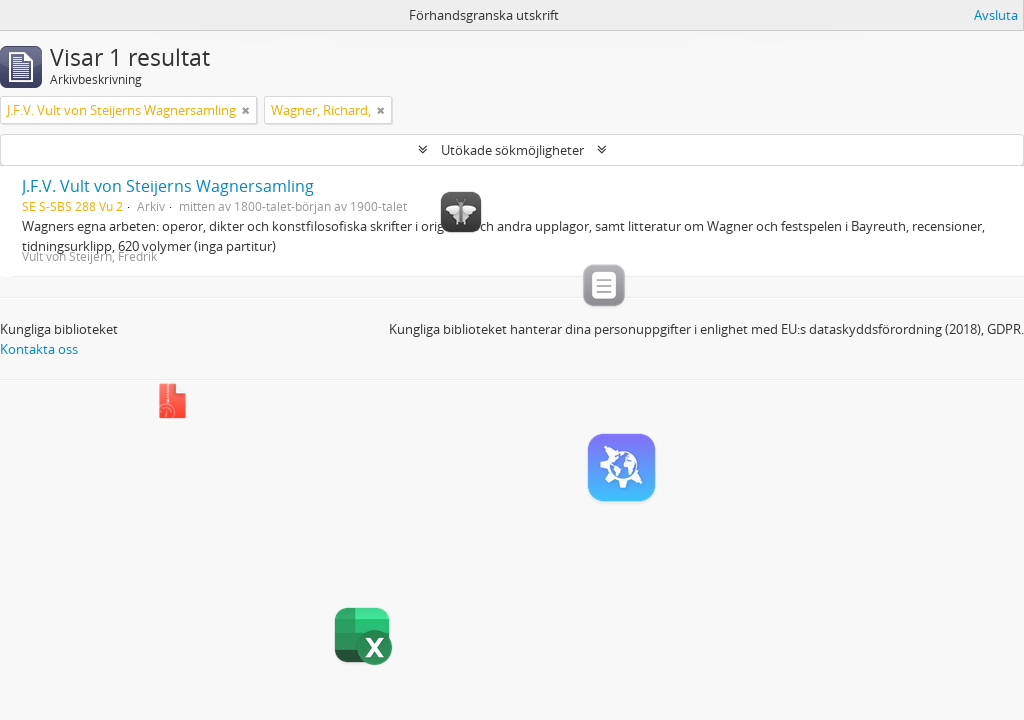 This screenshot has width=1024, height=720. What do you see at coordinates (172, 401) in the screenshot?
I see `an rpm package file for linux software installation` at bounding box center [172, 401].